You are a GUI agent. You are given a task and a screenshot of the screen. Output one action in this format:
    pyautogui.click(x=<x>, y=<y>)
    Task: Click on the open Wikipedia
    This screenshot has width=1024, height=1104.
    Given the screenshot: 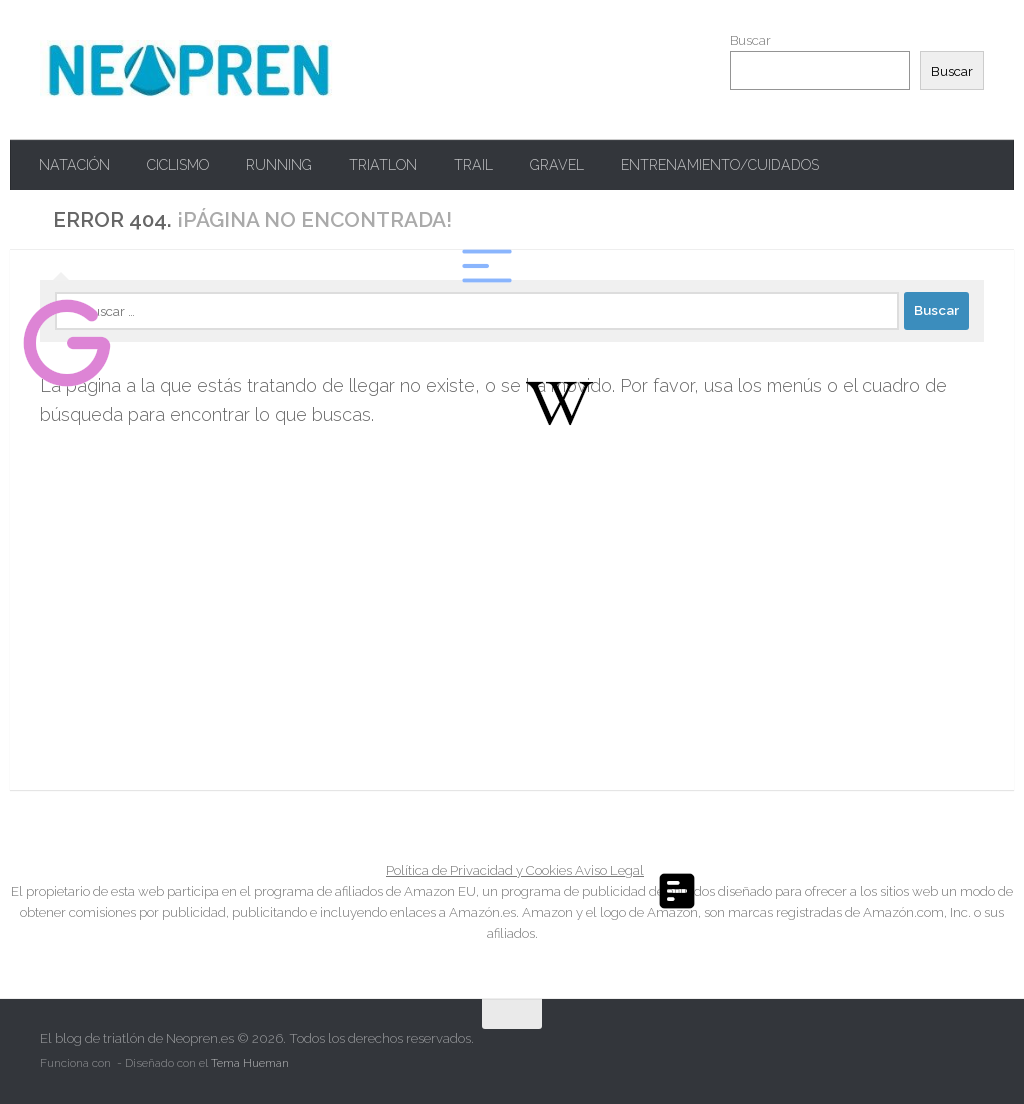 What is the action you would take?
    pyautogui.click(x=559, y=403)
    